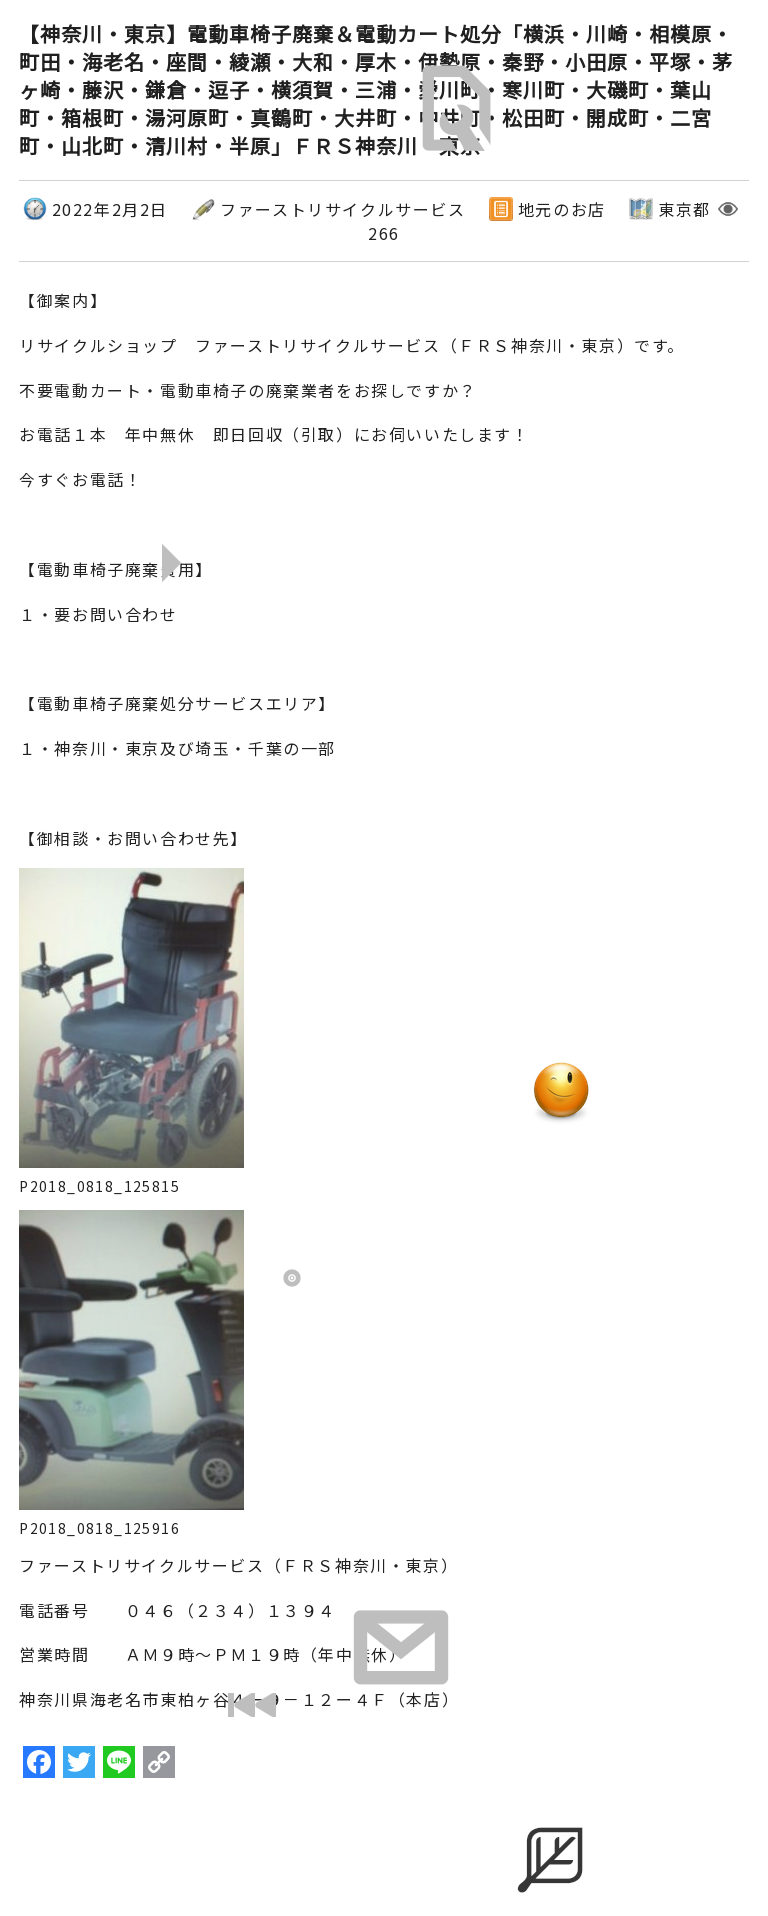 This screenshot has width=768, height=1916. I want to click on indicates unread email in your inbox, so click(401, 1644).